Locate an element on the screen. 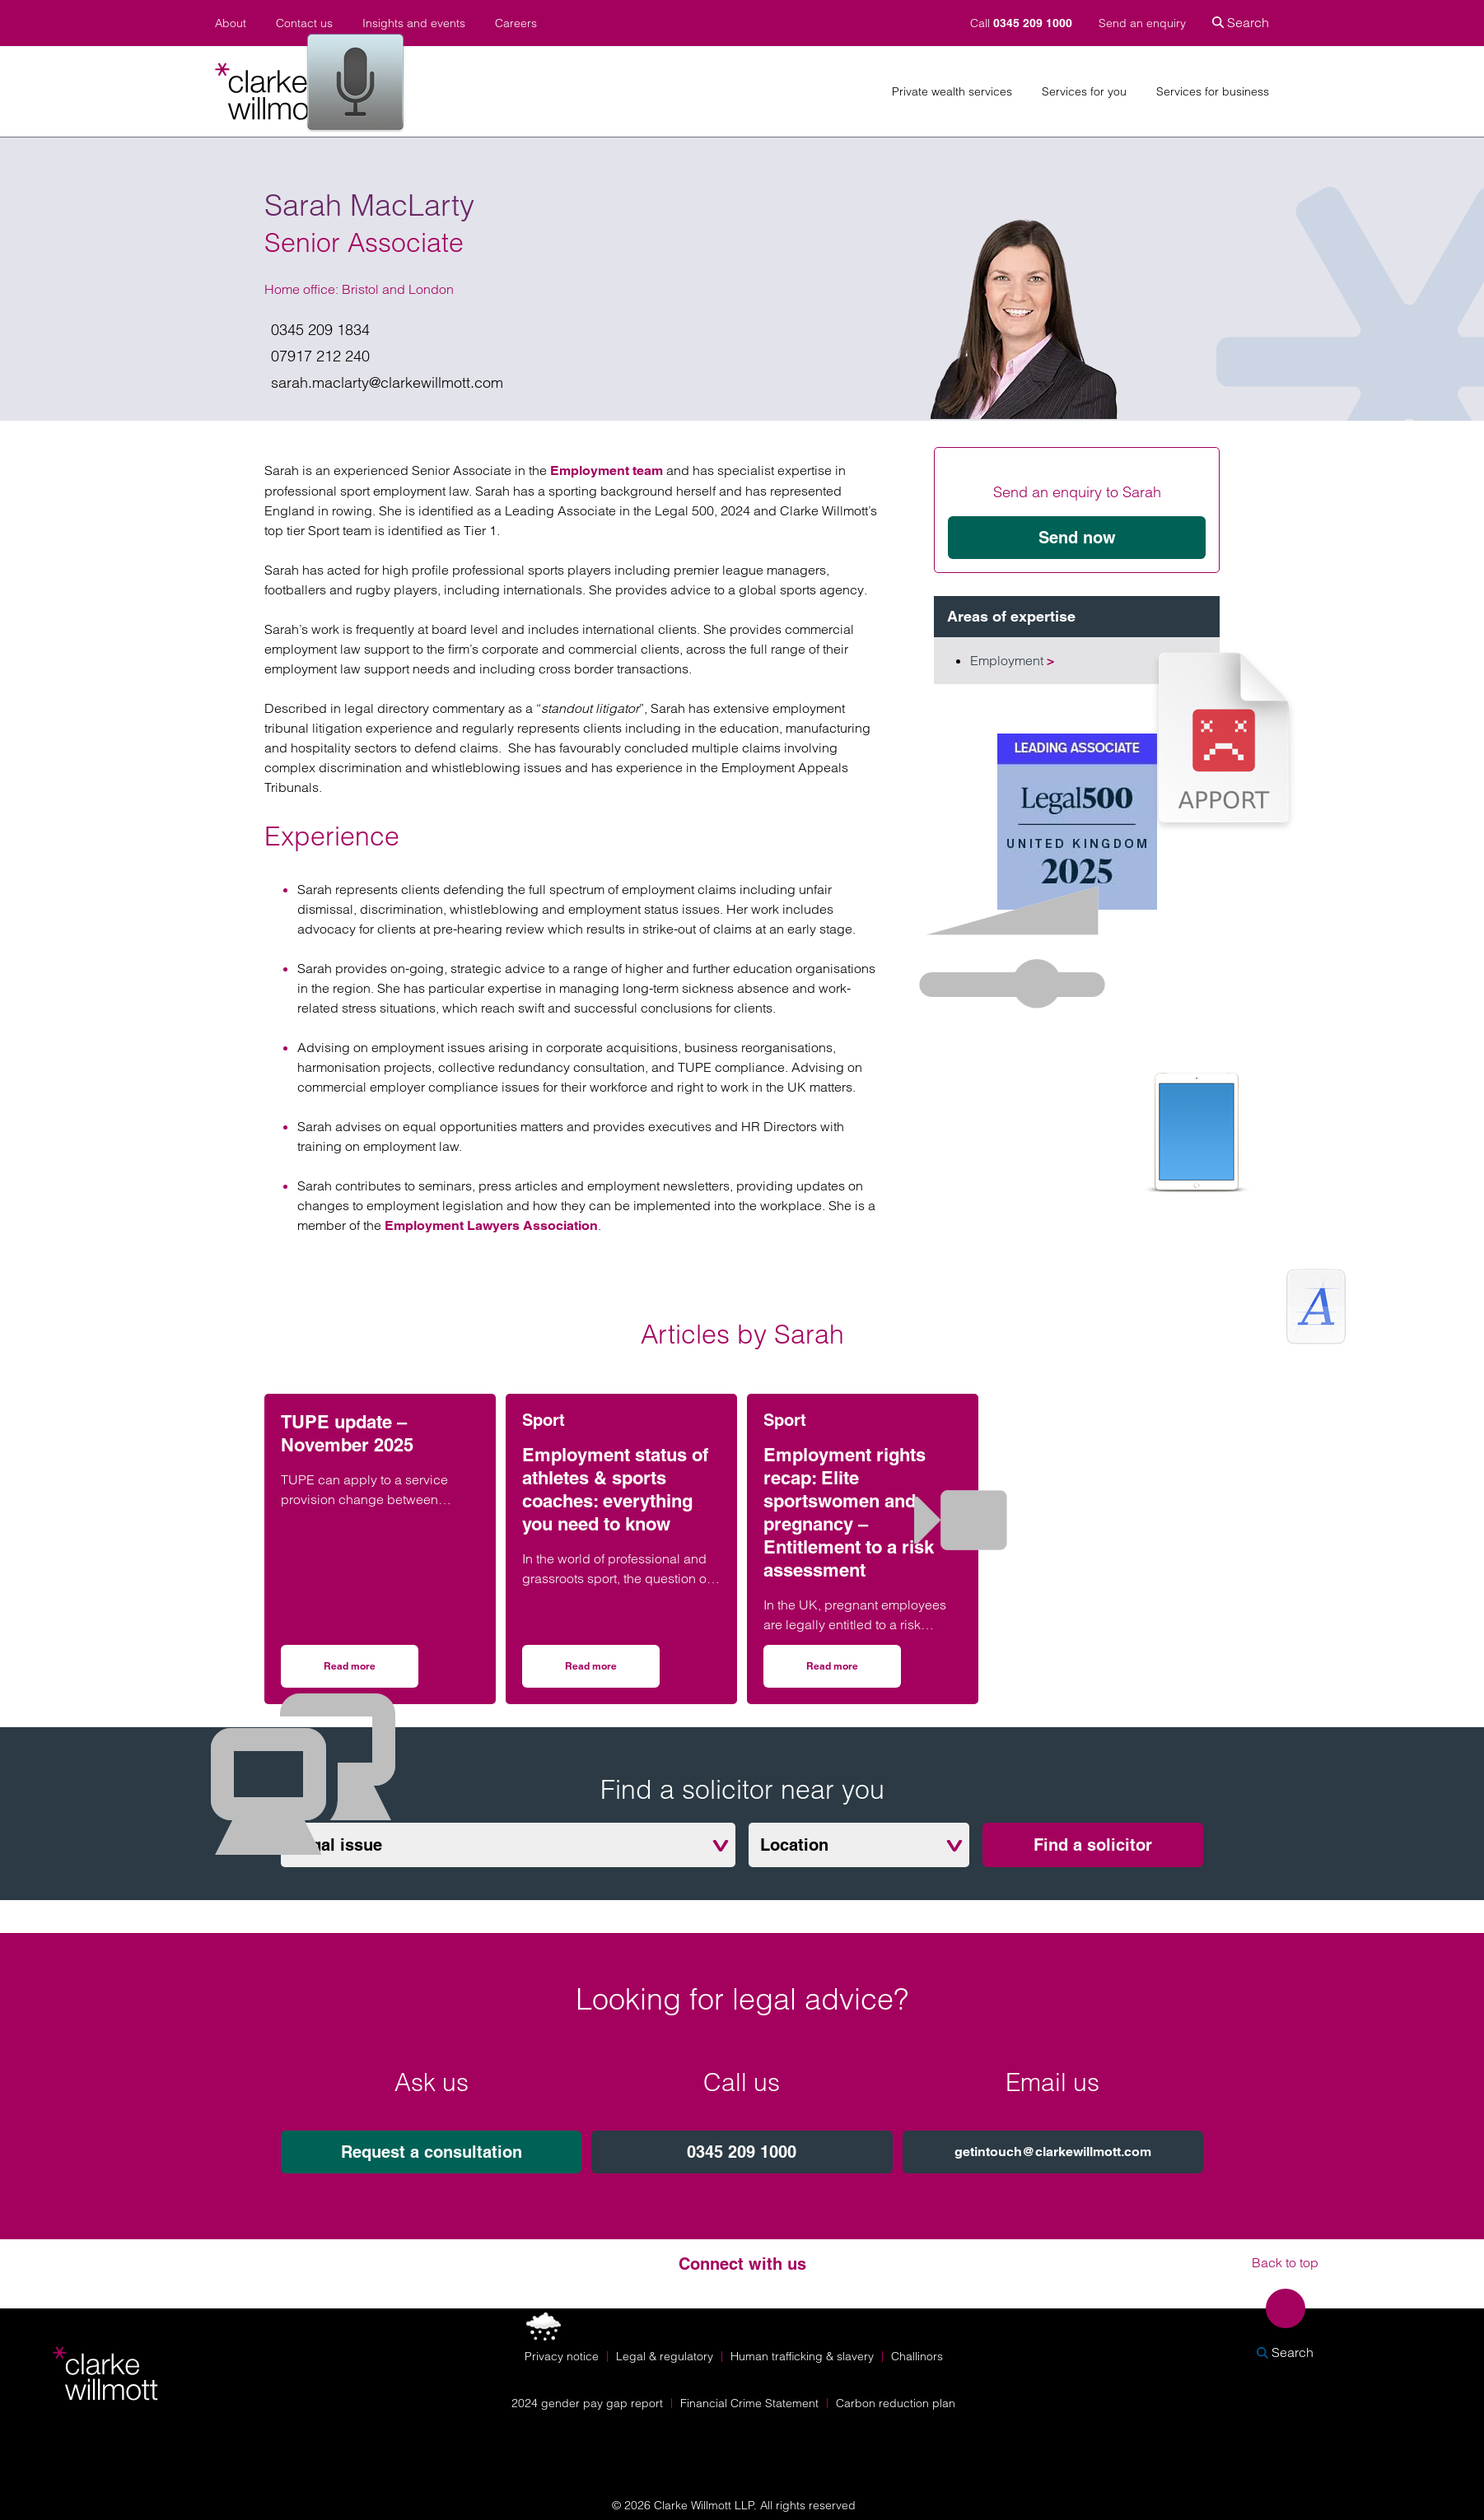 This screenshot has width=1484, height=2520. access webcam or video camera settings is located at coordinates (960, 1516).